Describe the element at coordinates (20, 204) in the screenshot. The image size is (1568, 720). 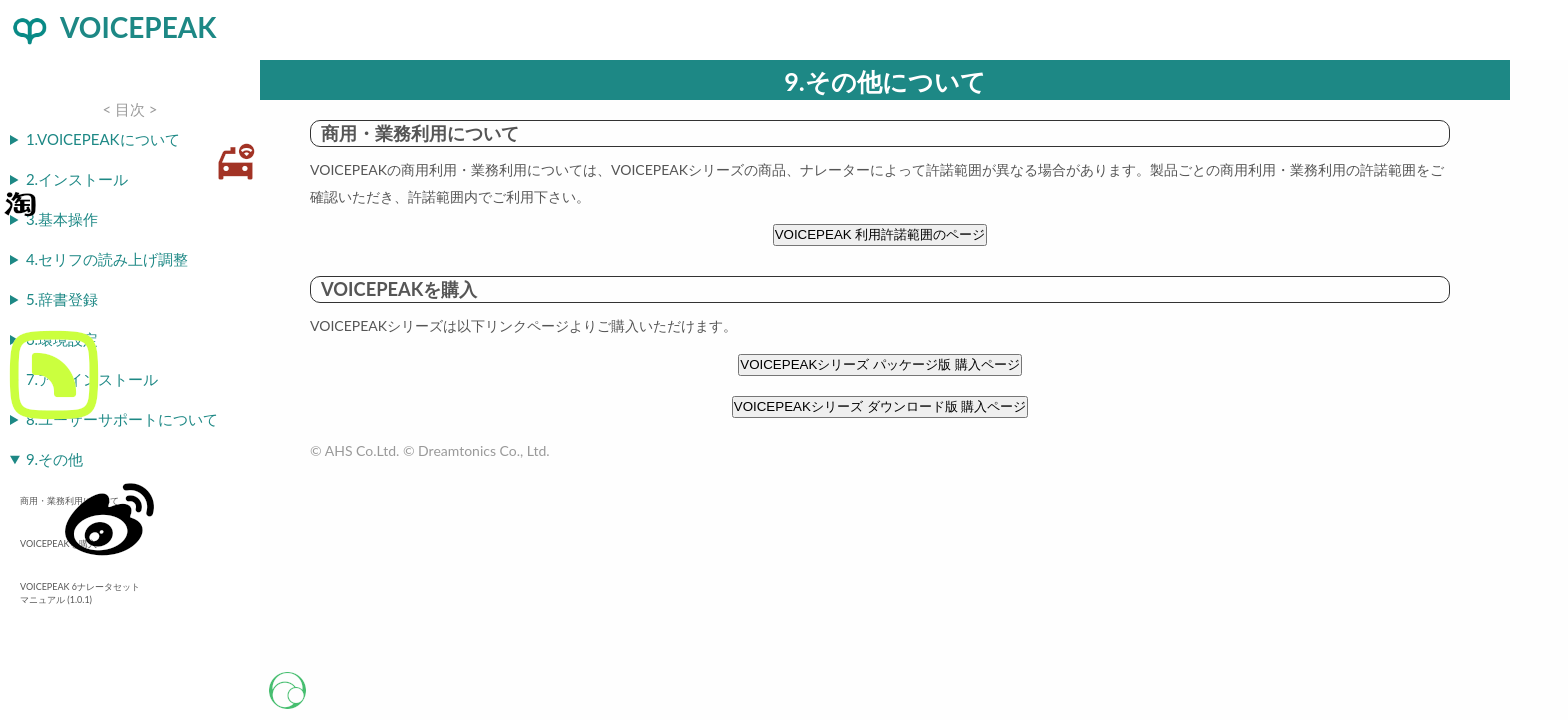
I see `open the Taobao app` at that location.